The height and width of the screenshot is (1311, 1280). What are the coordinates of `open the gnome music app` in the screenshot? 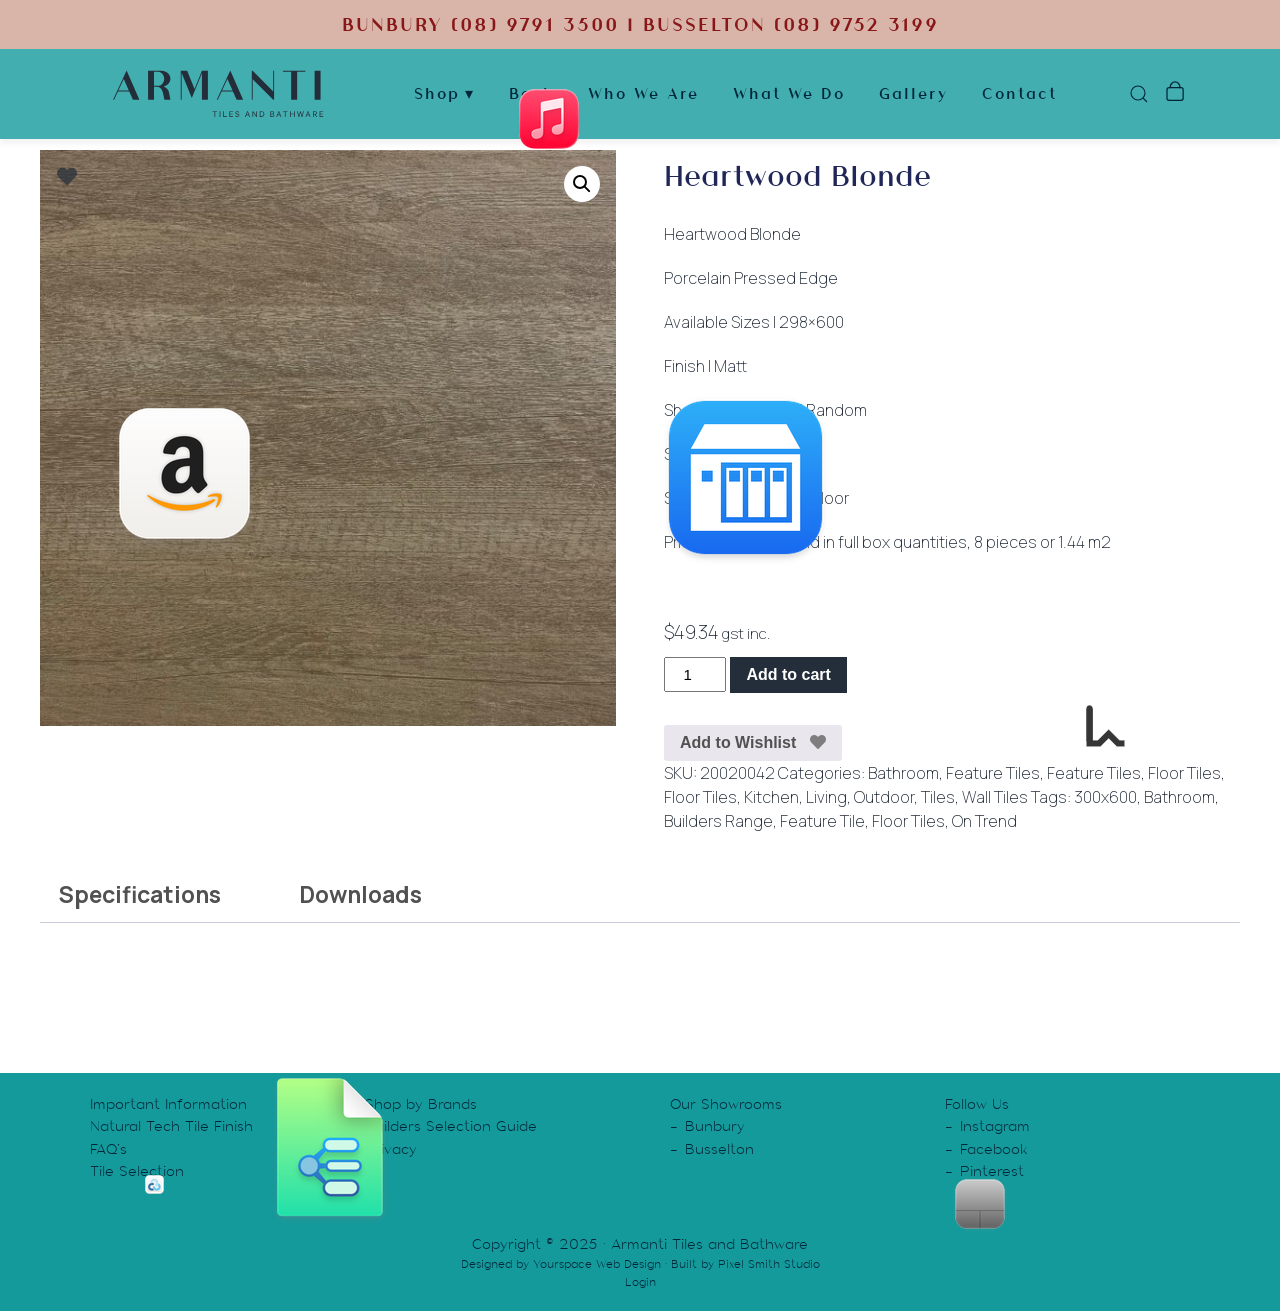 It's located at (549, 119).